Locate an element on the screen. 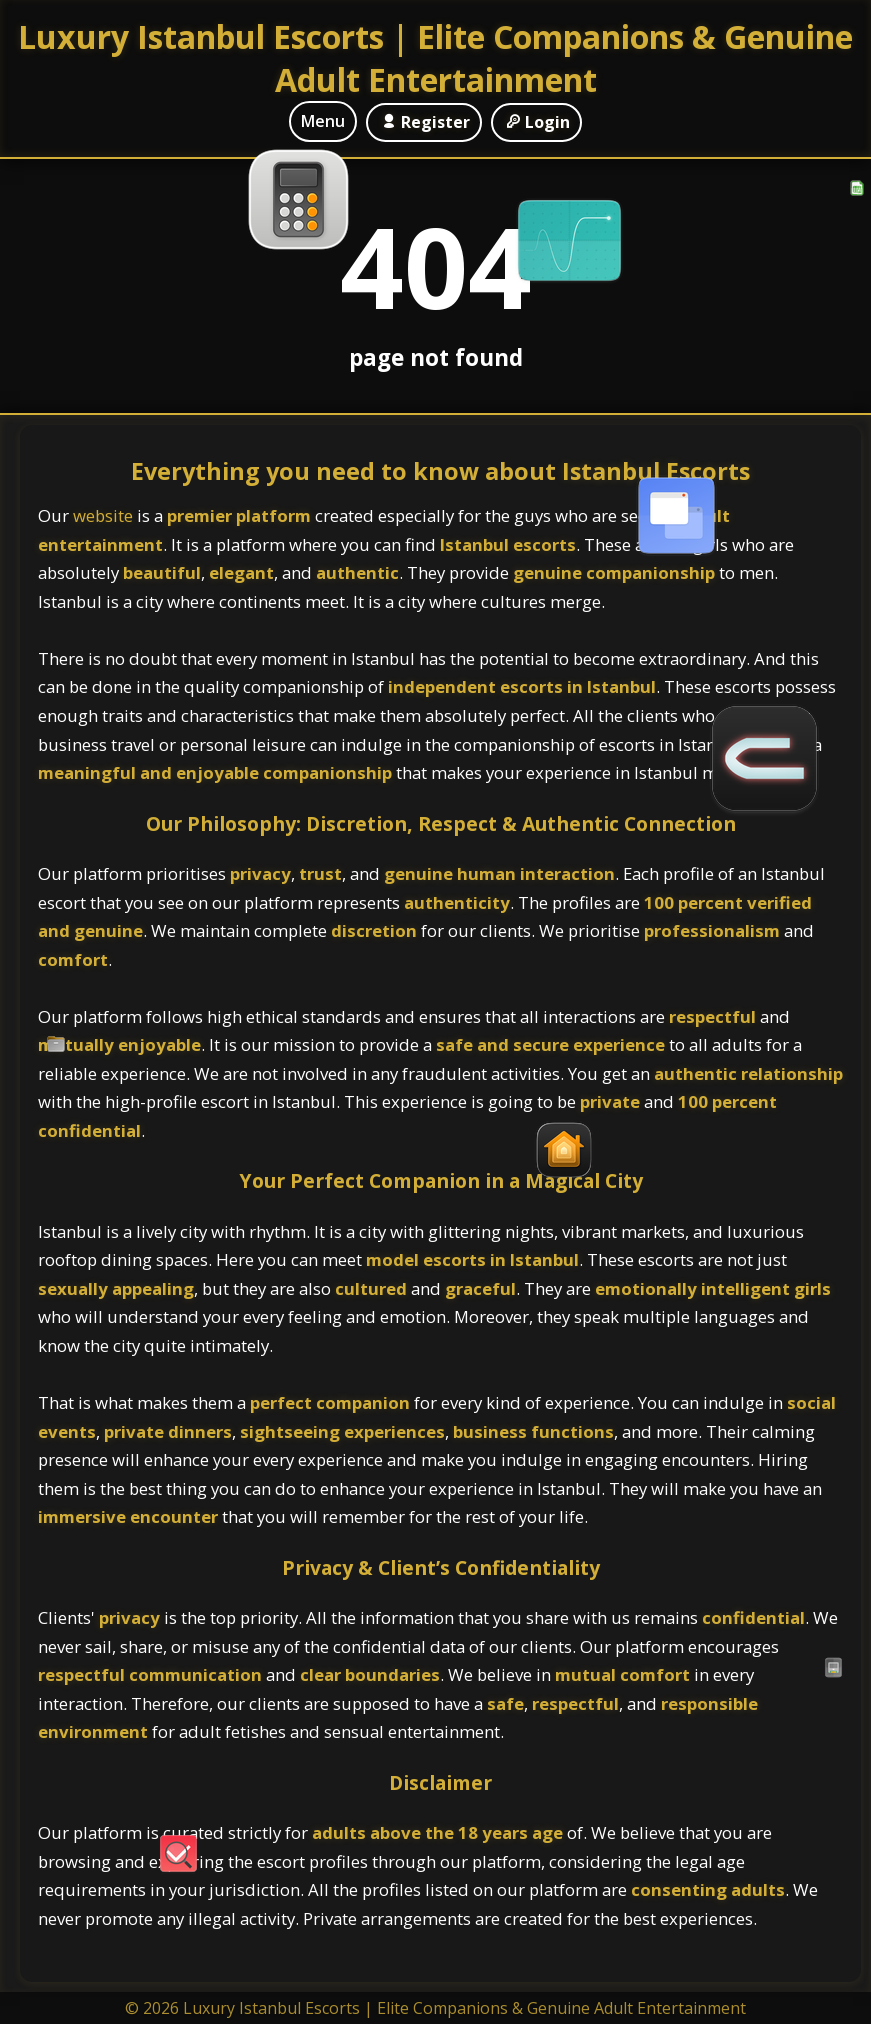 Image resolution: width=871 pixels, height=2024 pixels. open system resource monitor is located at coordinates (569, 240).